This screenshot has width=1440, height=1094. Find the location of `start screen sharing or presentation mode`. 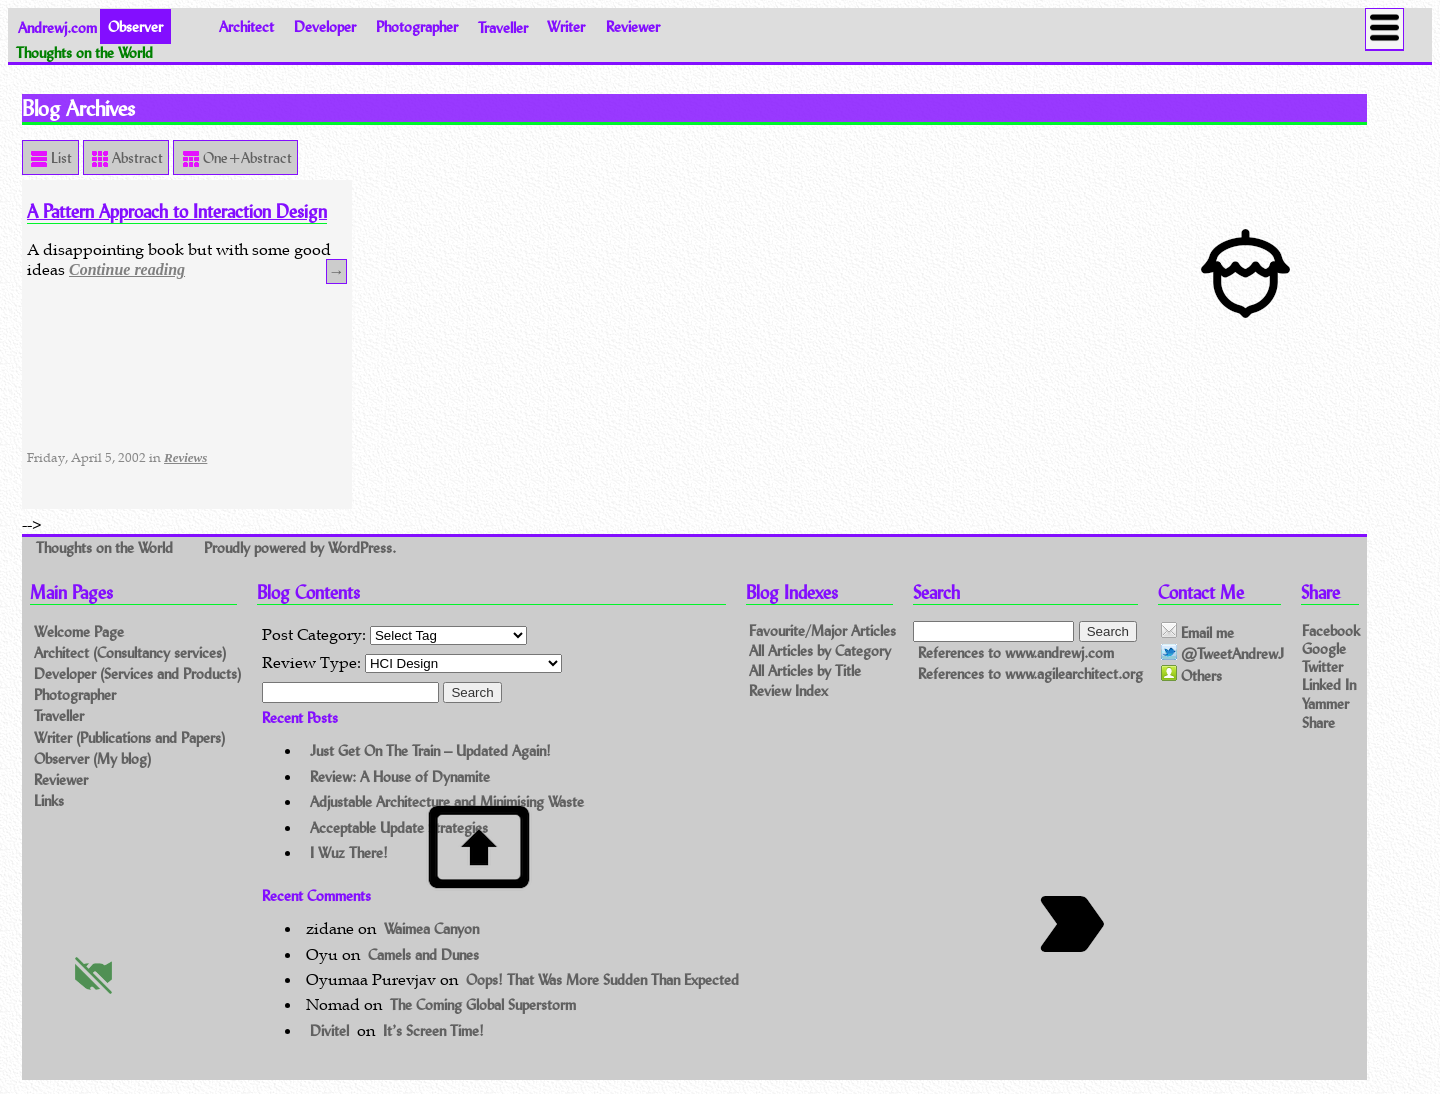

start screen sharing or presentation mode is located at coordinates (479, 847).